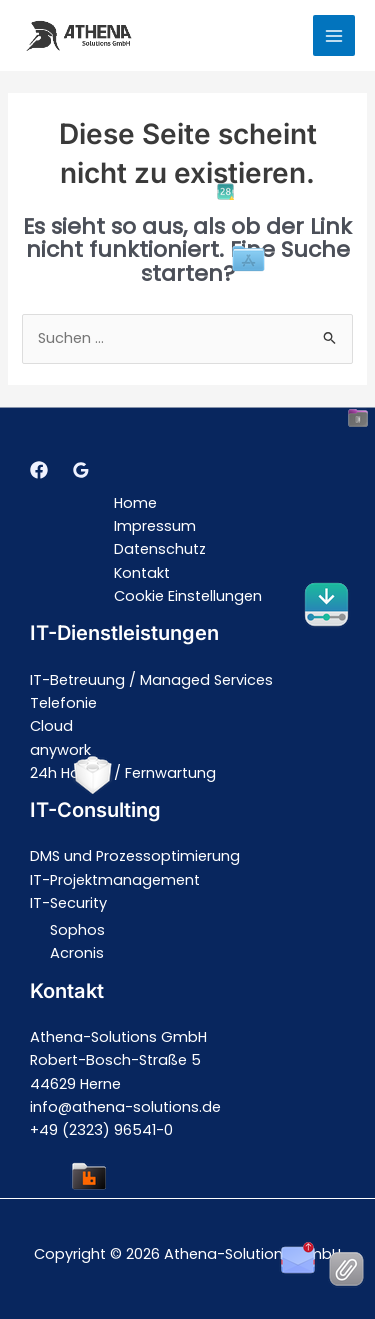 This screenshot has width=375, height=1319. What do you see at coordinates (326, 604) in the screenshot?
I see `open the ubiquity installer application` at bounding box center [326, 604].